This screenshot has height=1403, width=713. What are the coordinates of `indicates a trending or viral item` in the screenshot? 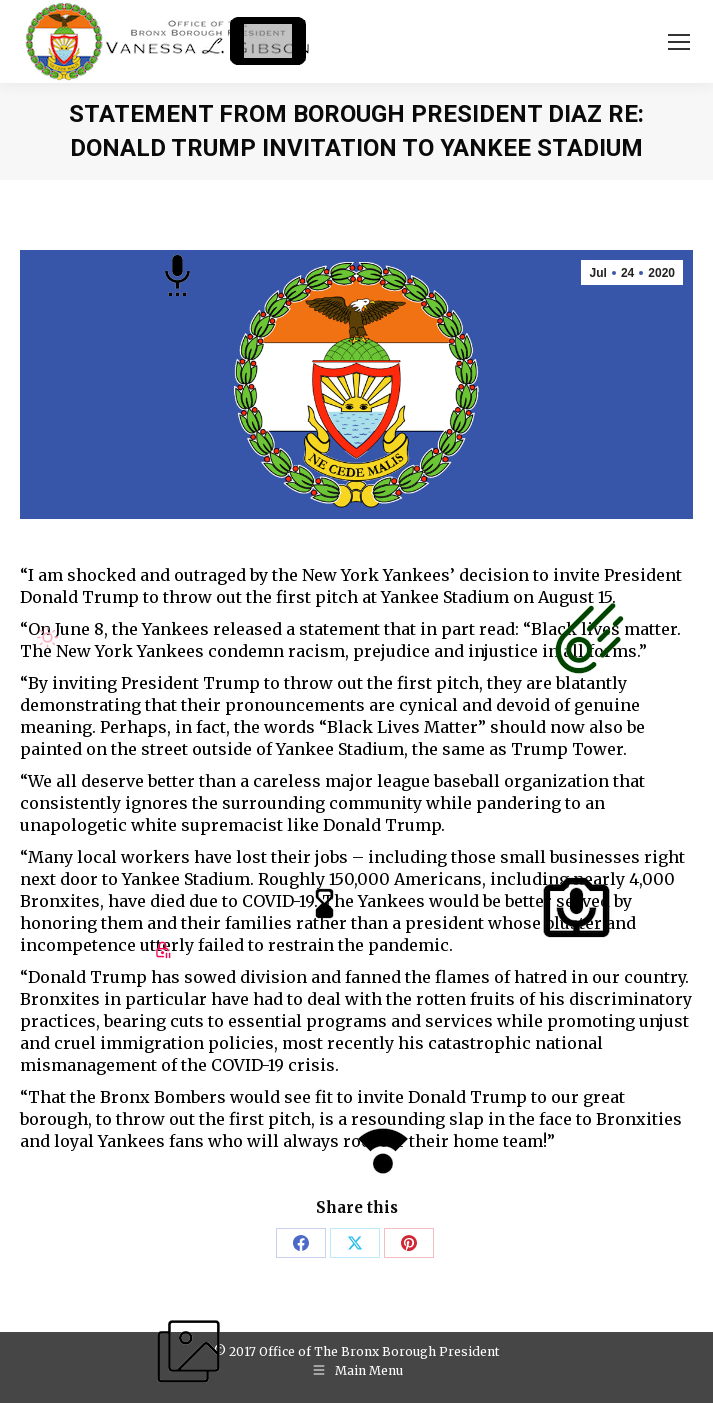 It's located at (589, 639).